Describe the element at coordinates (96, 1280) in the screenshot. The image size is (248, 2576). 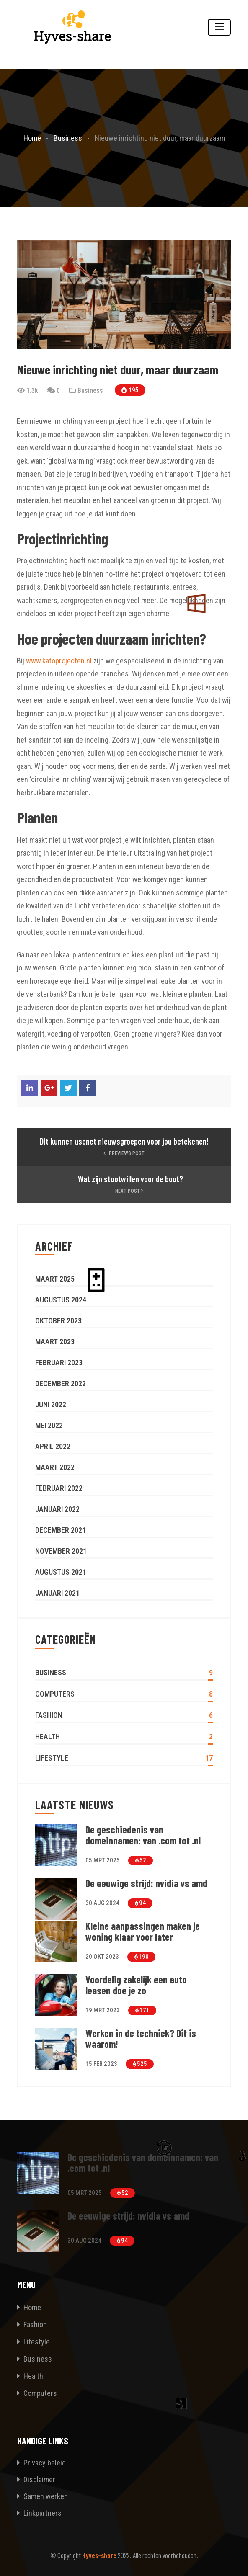
I see `access remote control settings` at that location.